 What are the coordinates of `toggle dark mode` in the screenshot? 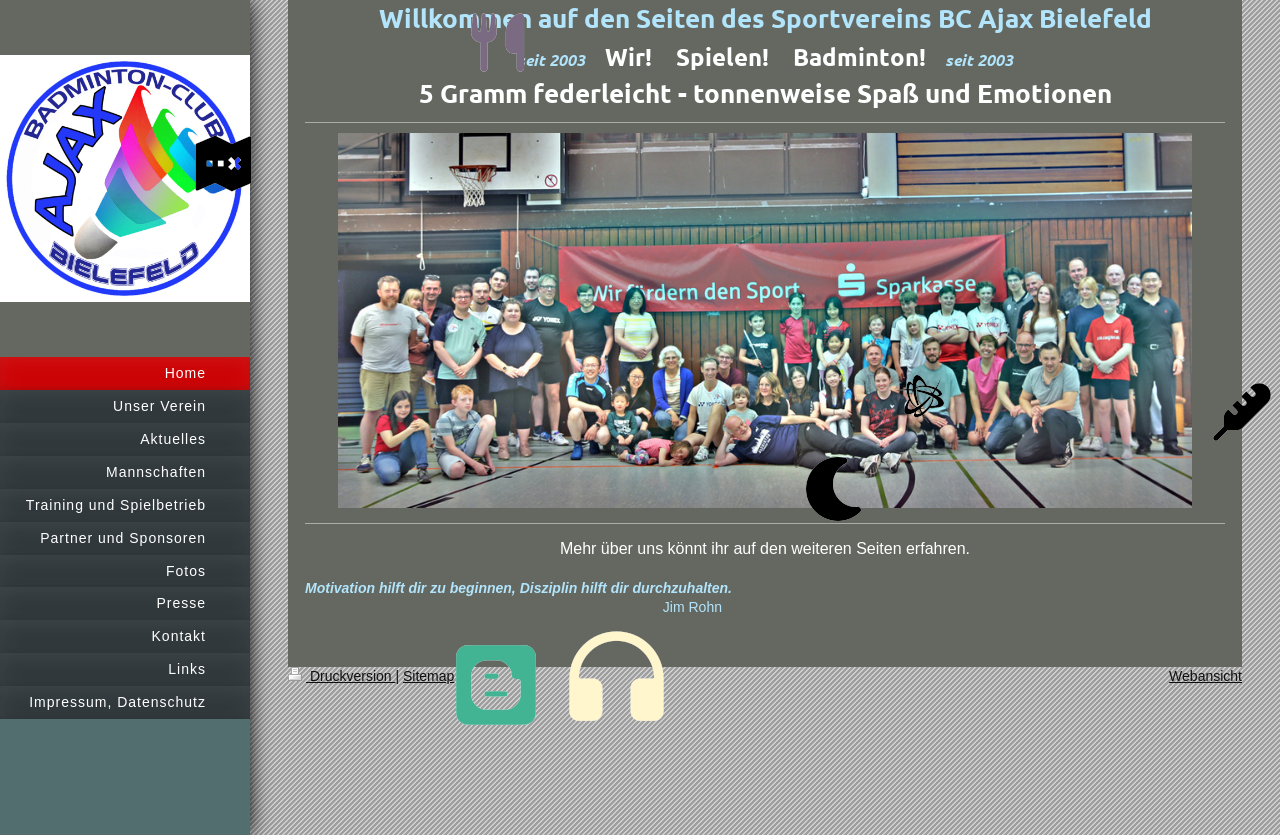 It's located at (838, 489).